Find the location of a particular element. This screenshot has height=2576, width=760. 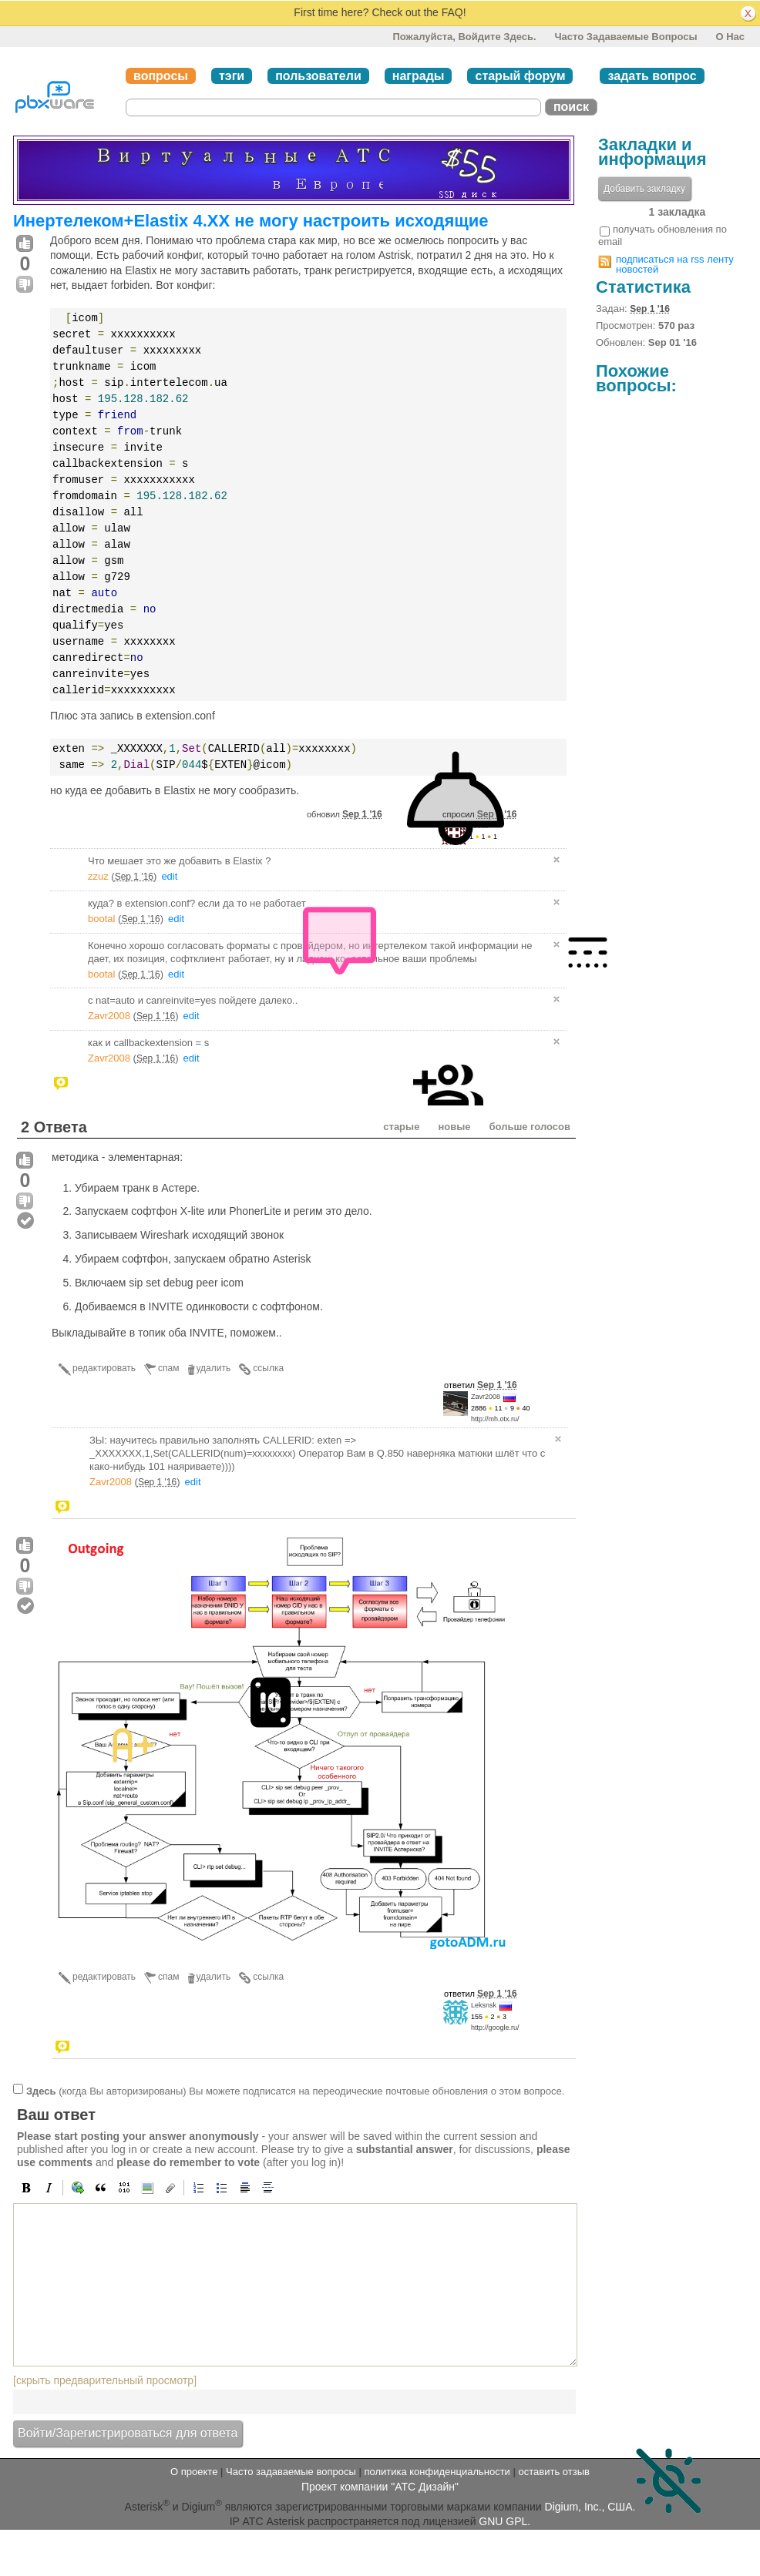

add a new member to a group is located at coordinates (448, 1085).